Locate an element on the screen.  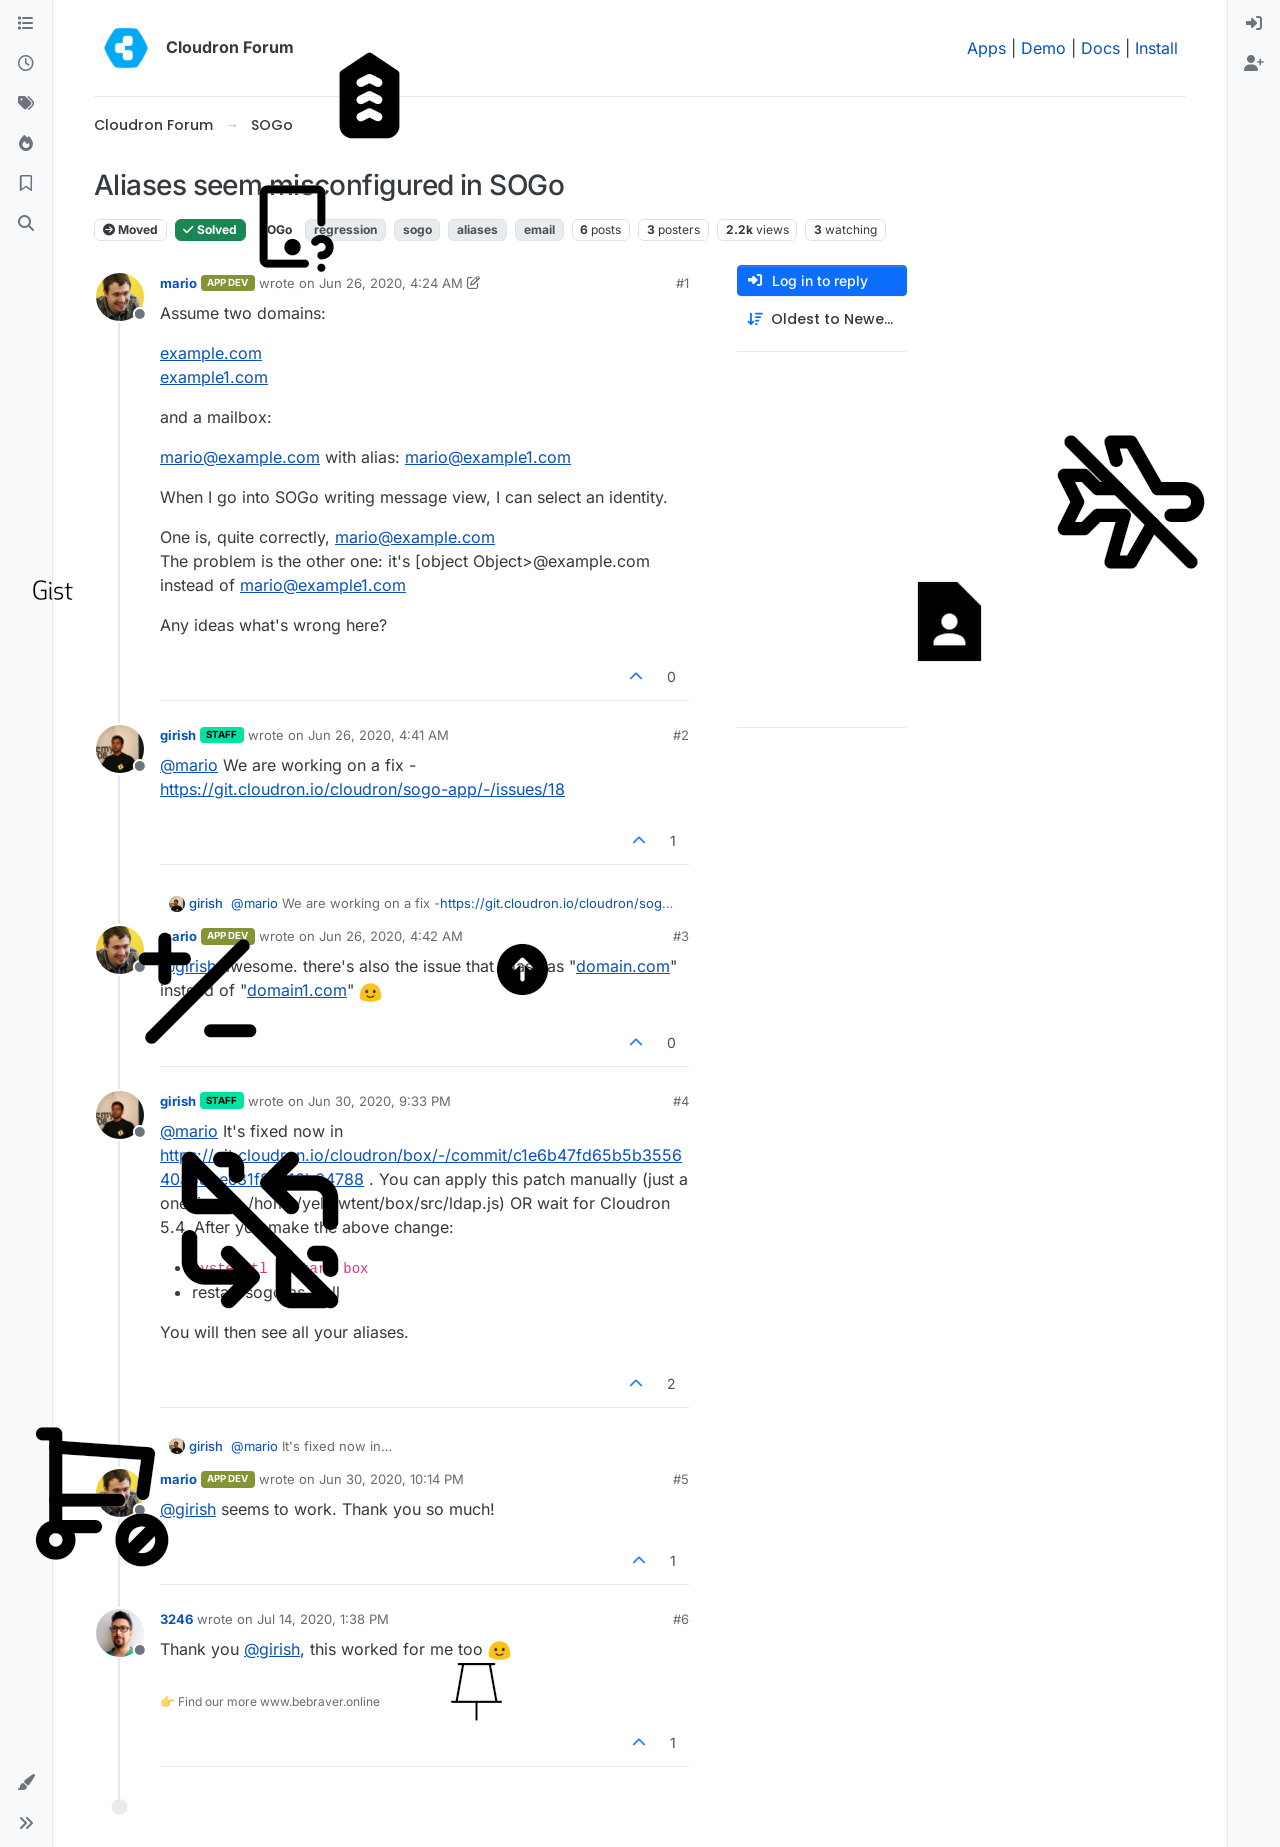
view contact details is located at coordinates (949, 621).